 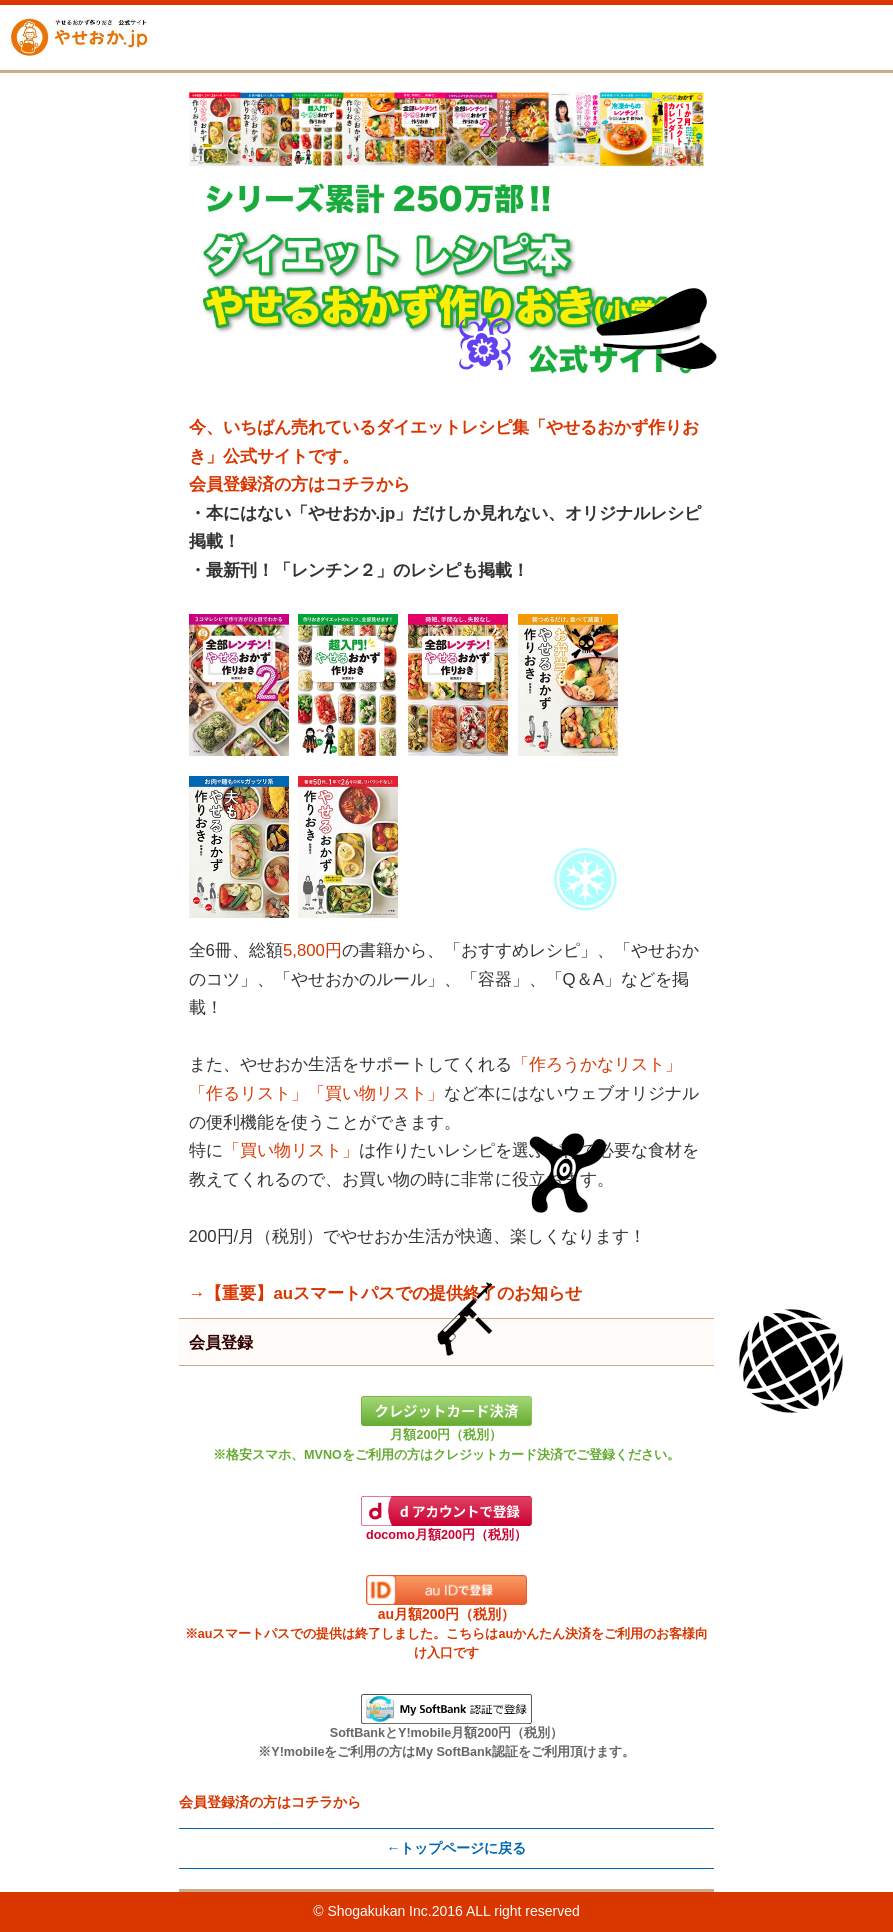 I want to click on activate ice or frost ability, so click(x=585, y=879).